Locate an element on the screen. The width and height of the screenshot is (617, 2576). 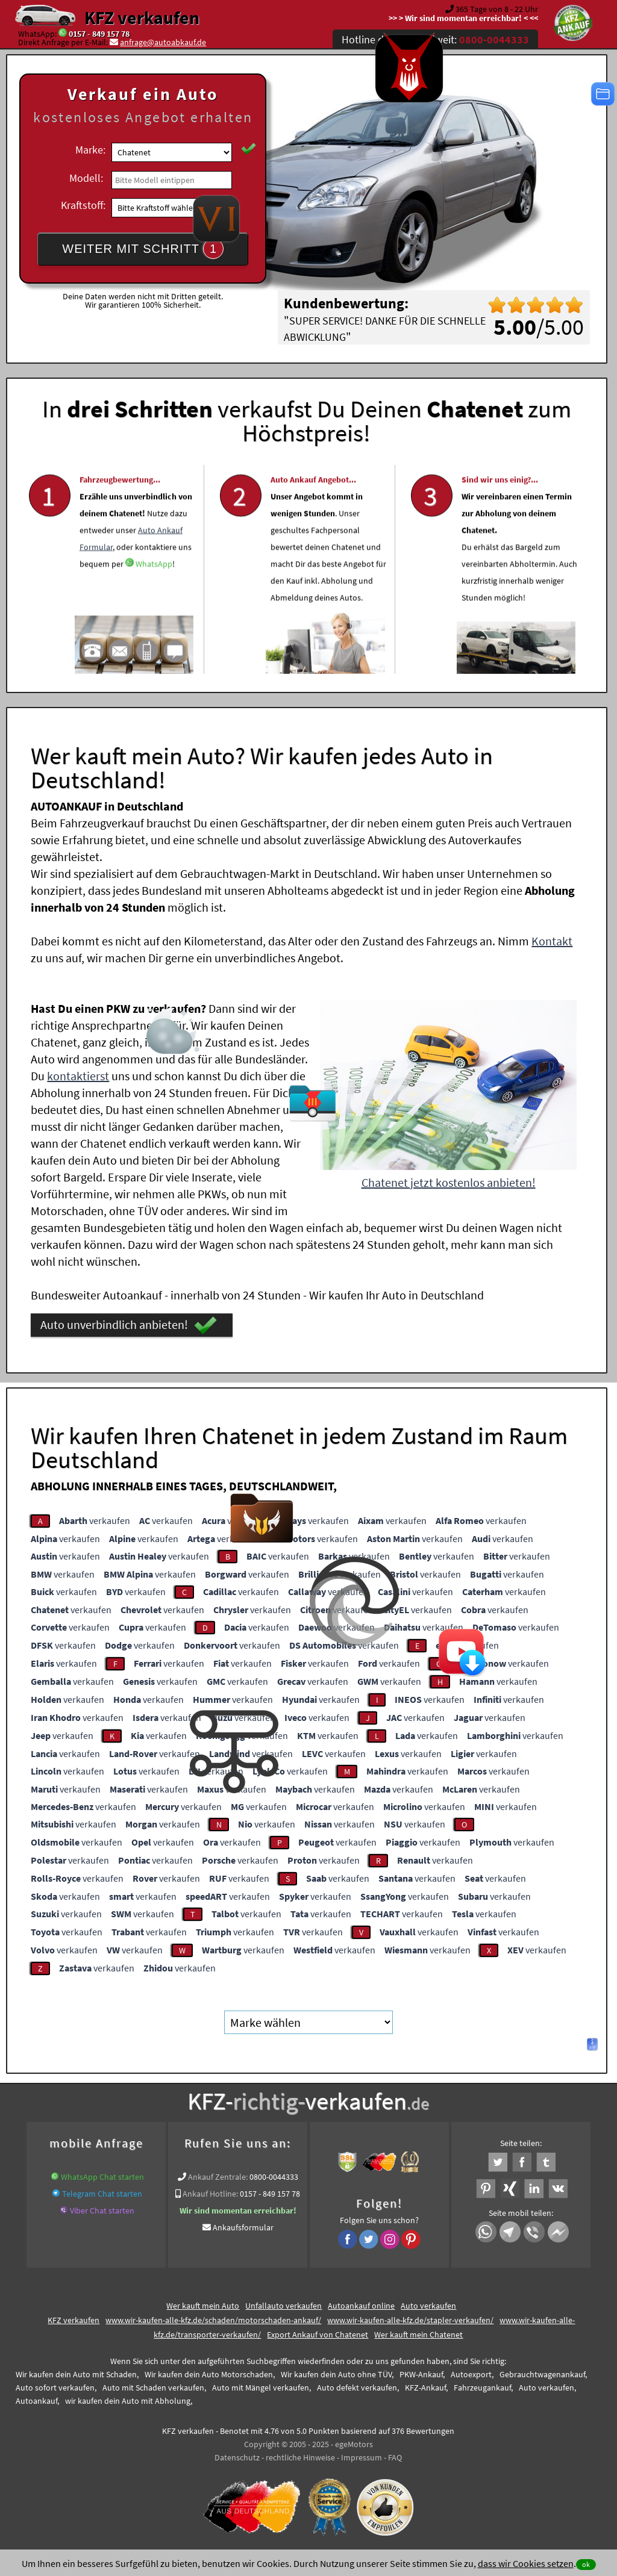
launch dungeon keeper game is located at coordinates (409, 69).